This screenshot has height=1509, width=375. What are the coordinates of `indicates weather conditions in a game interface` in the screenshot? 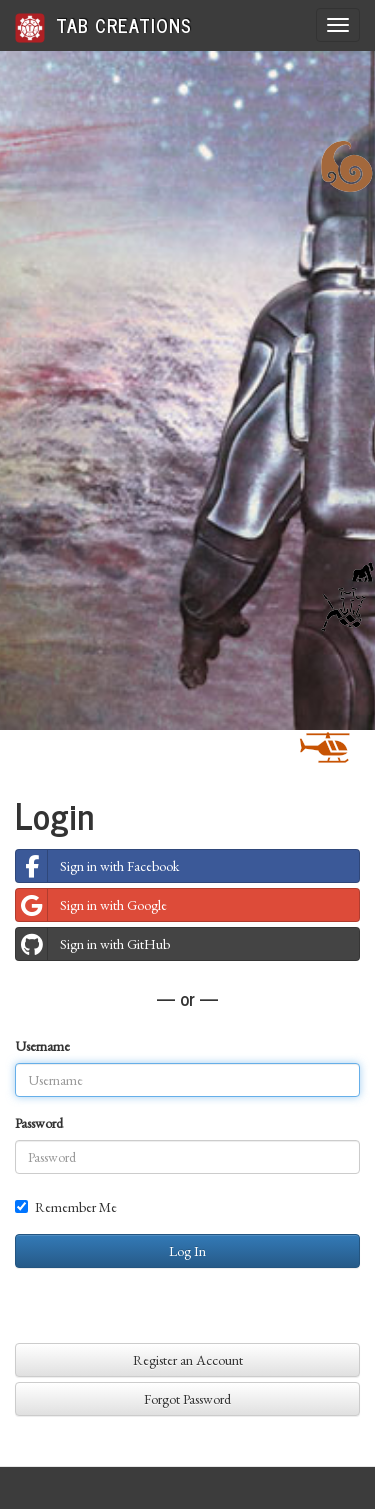 It's located at (346, 166).